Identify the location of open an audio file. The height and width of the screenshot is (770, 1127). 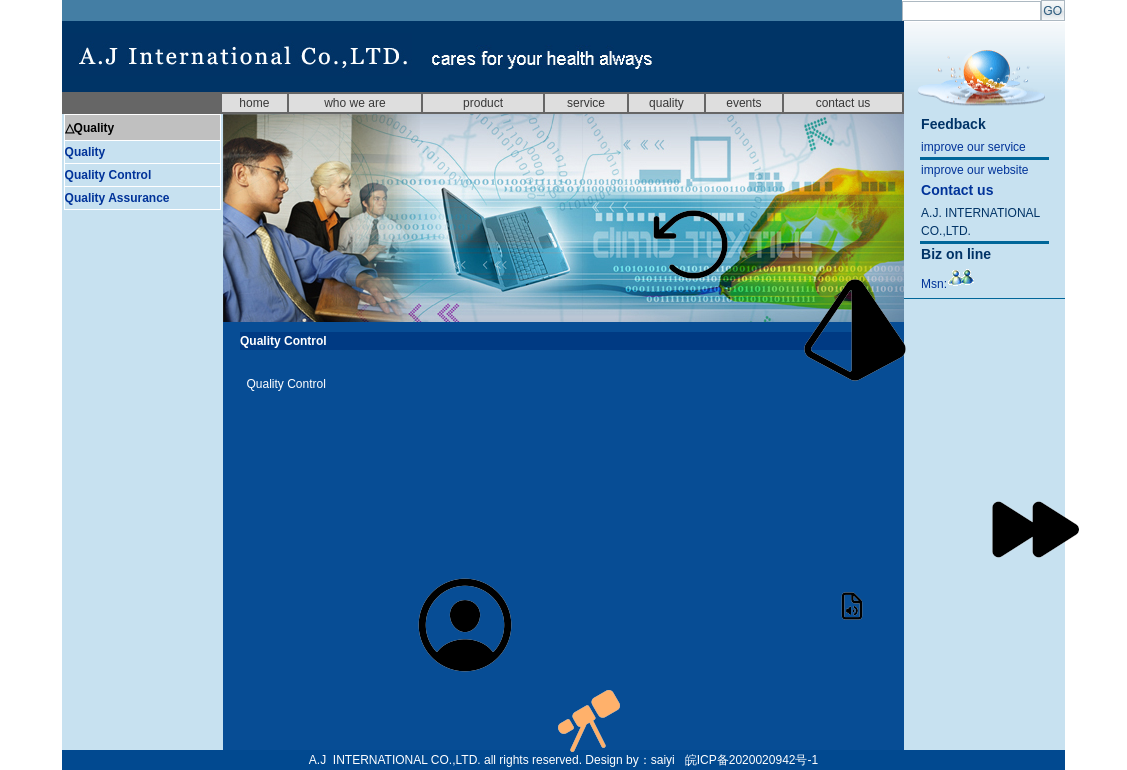
(852, 606).